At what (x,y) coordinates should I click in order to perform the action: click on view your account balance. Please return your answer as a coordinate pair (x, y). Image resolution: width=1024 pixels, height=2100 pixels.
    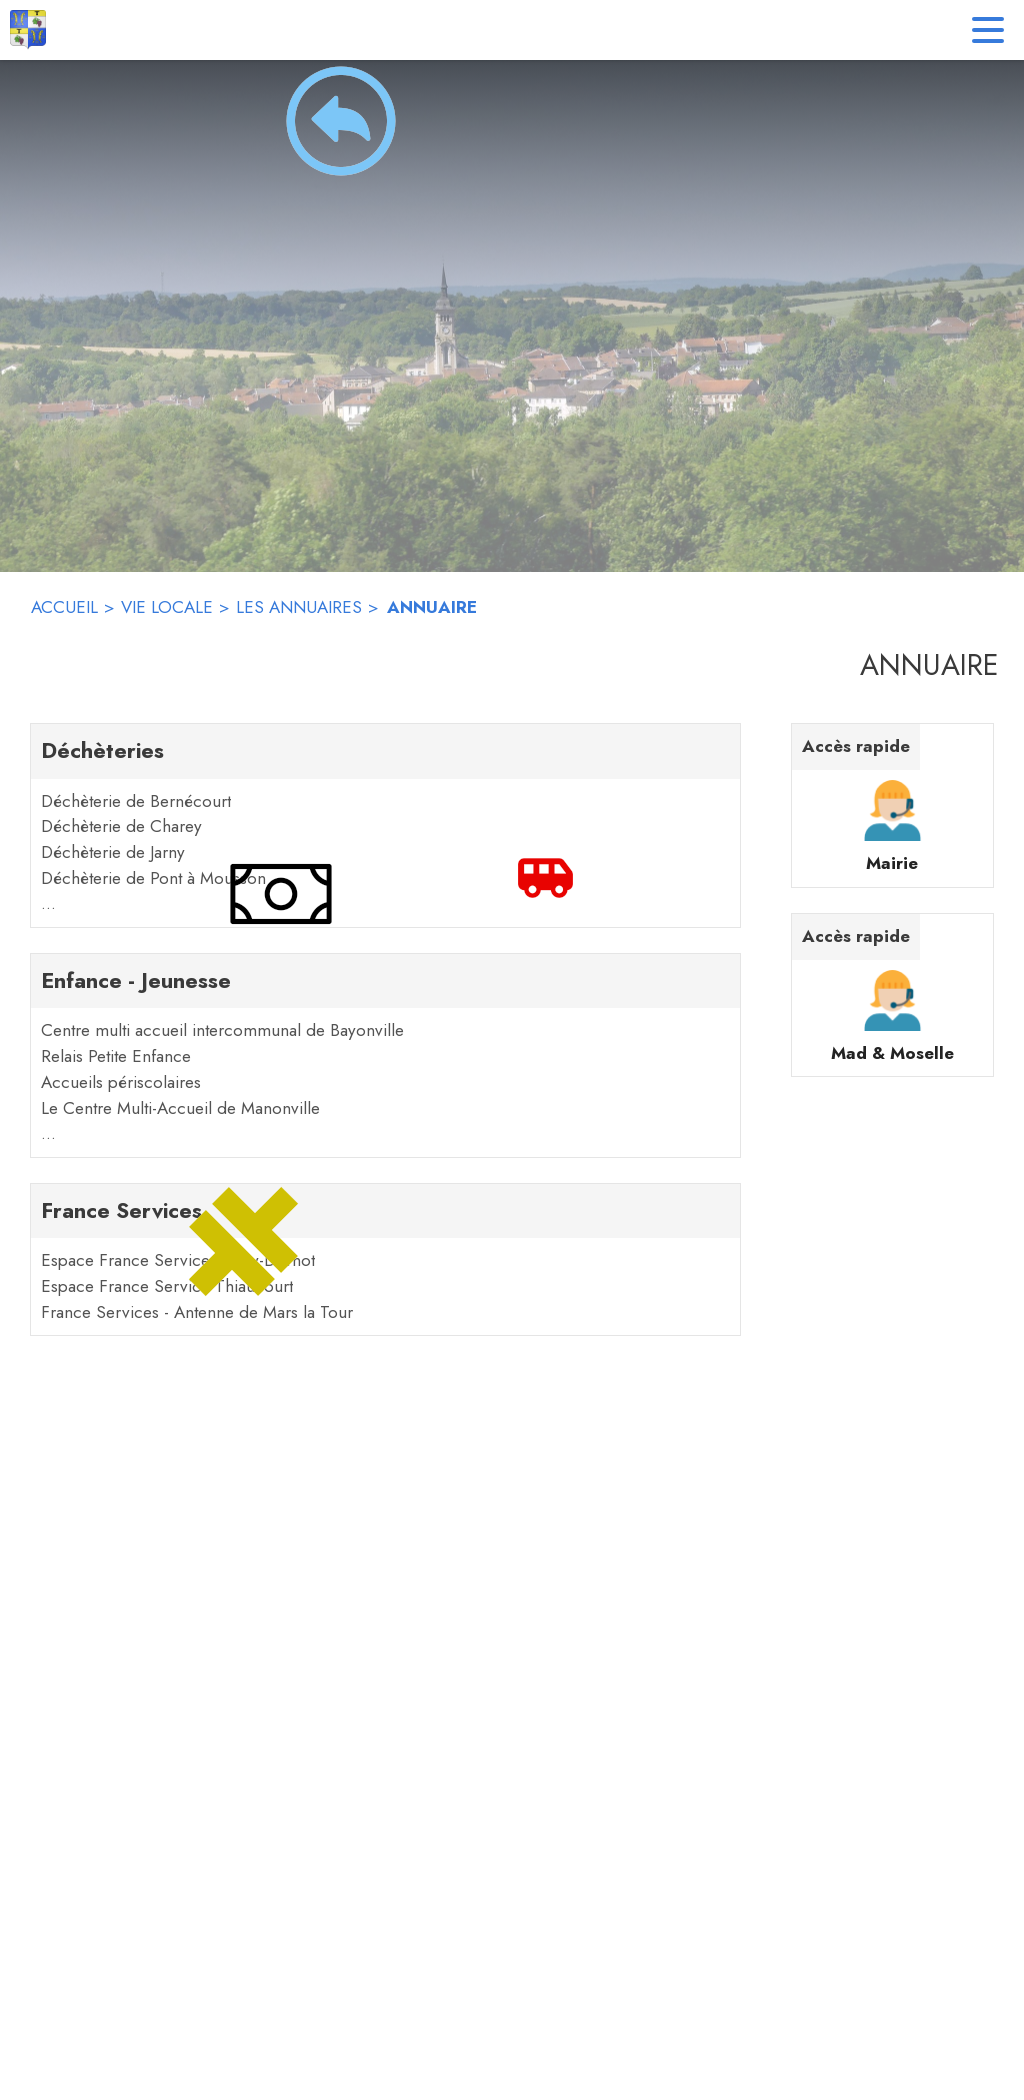
    Looking at the image, I should click on (281, 894).